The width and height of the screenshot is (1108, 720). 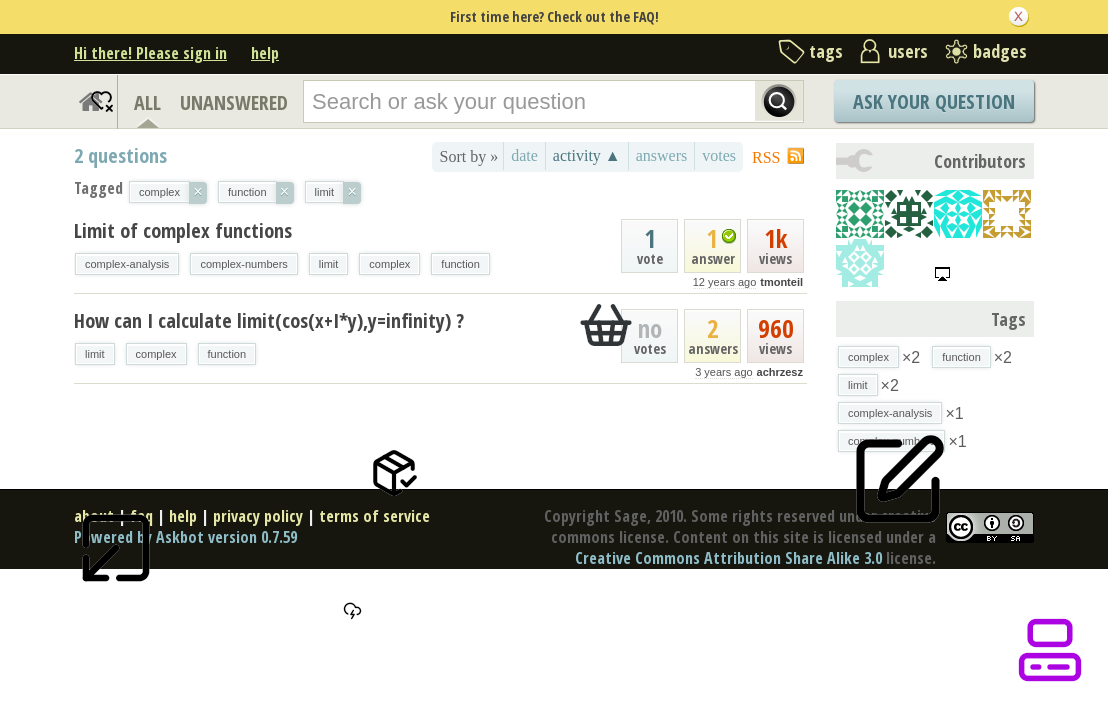 What do you see at coordinates (942, 273) in the screenshot?
I see `stream content to an external display` at bounding box center [942, 273].